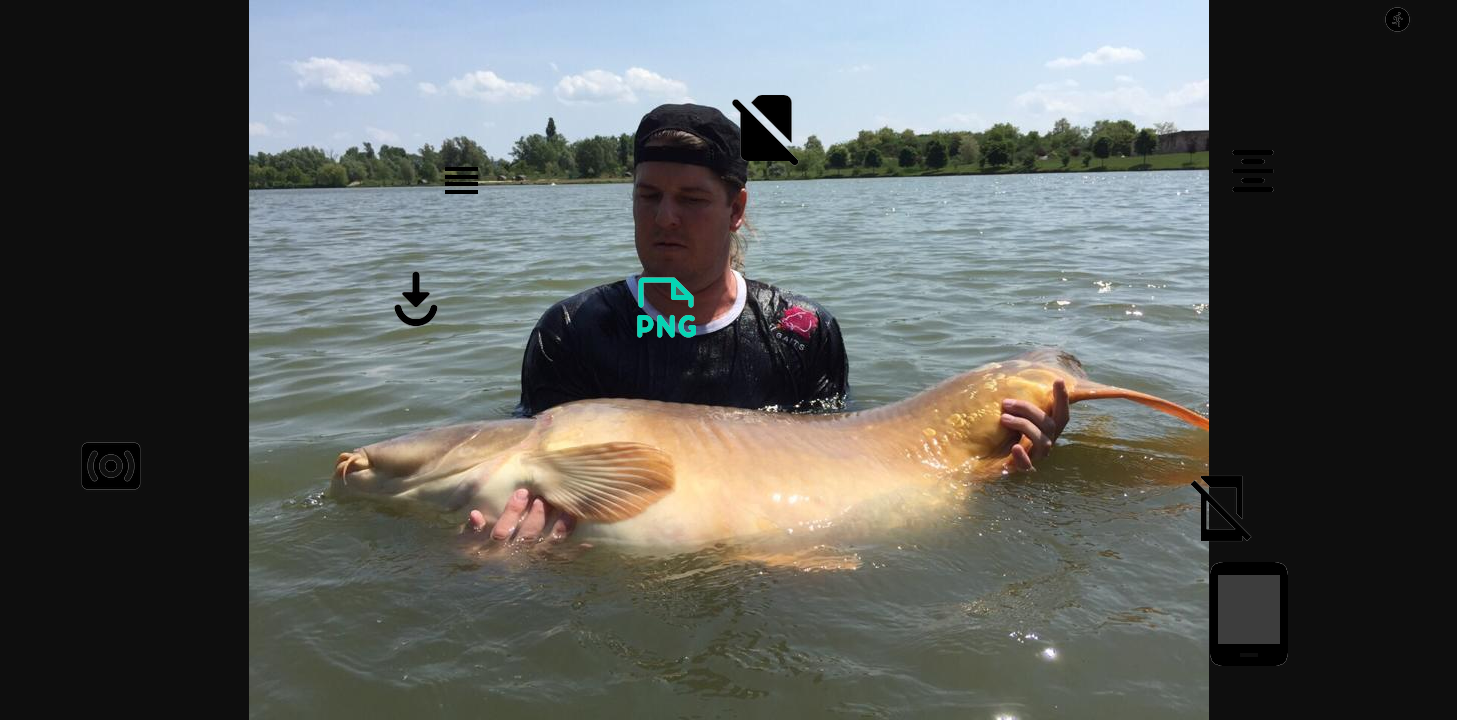  I want to click on enable surround sound audio output, so click(111, 466).